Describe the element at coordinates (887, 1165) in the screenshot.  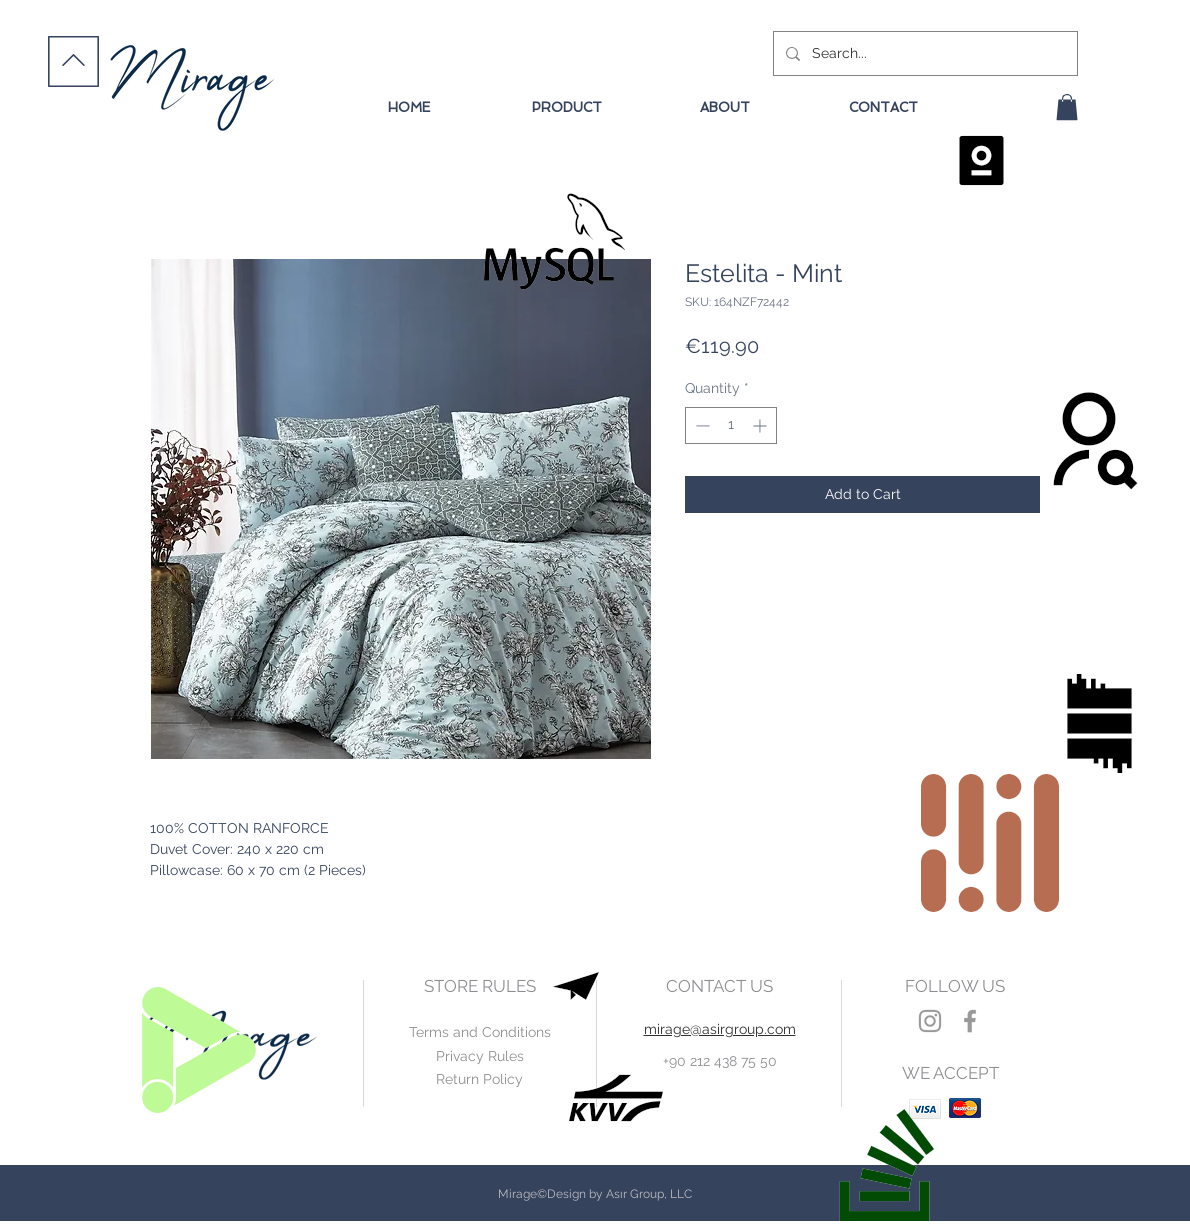
I see `visit stack overflow for programming help` at that location.